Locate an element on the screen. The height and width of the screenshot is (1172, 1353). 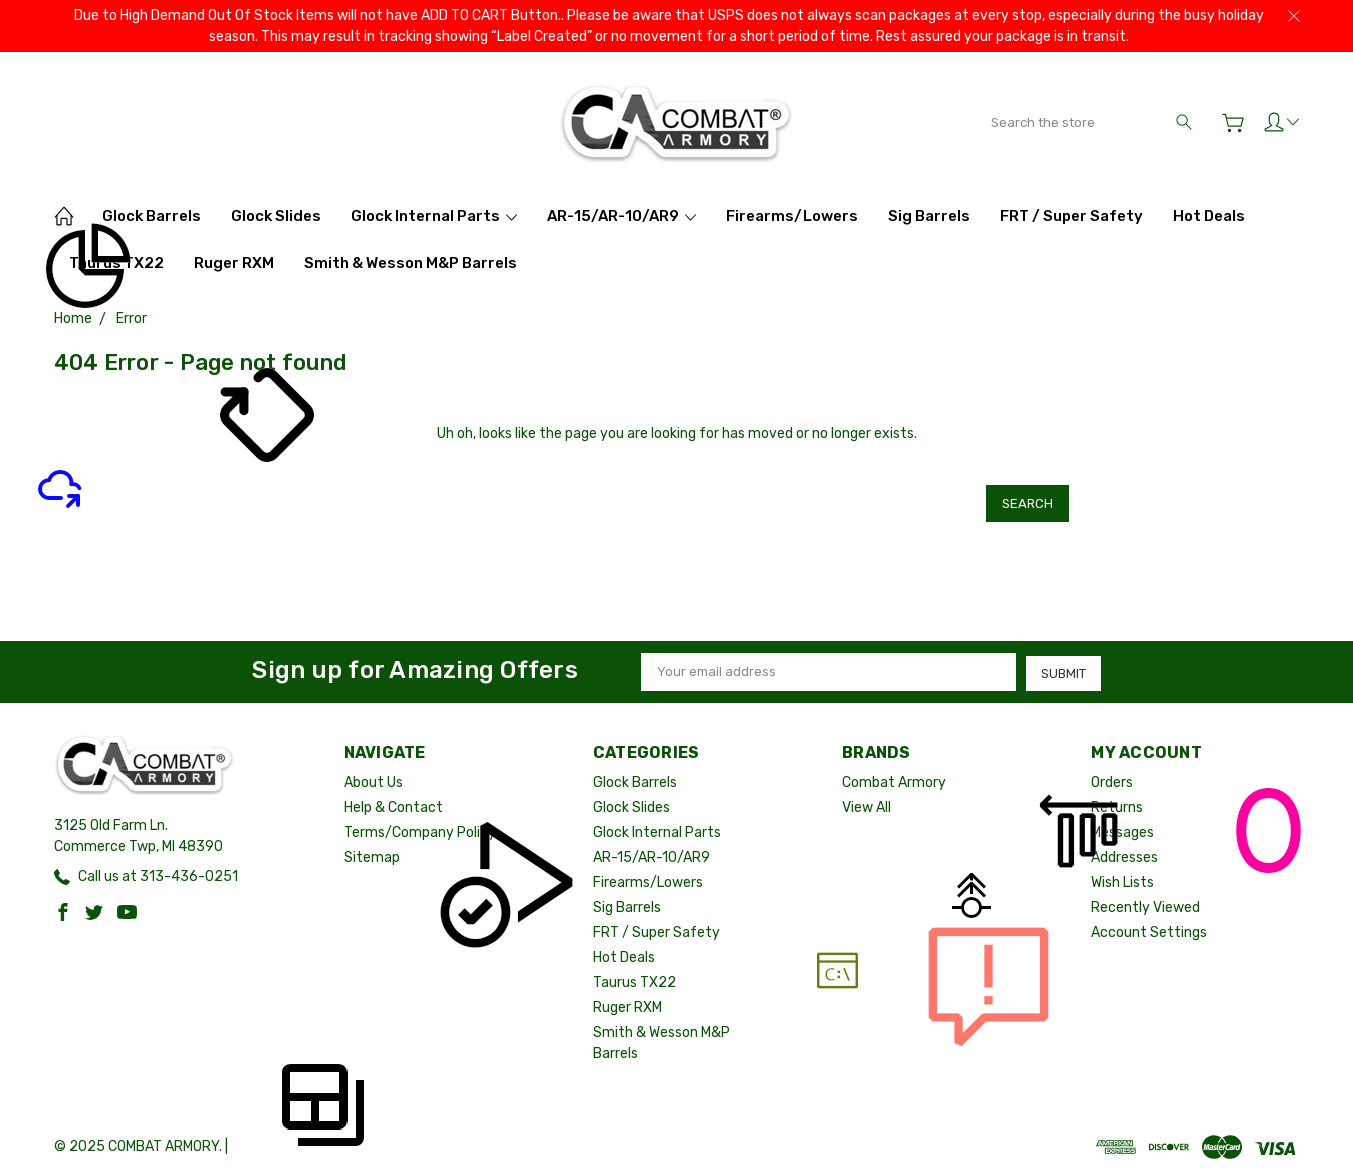
force push changes to a repository is located at coordinates (970, 894).